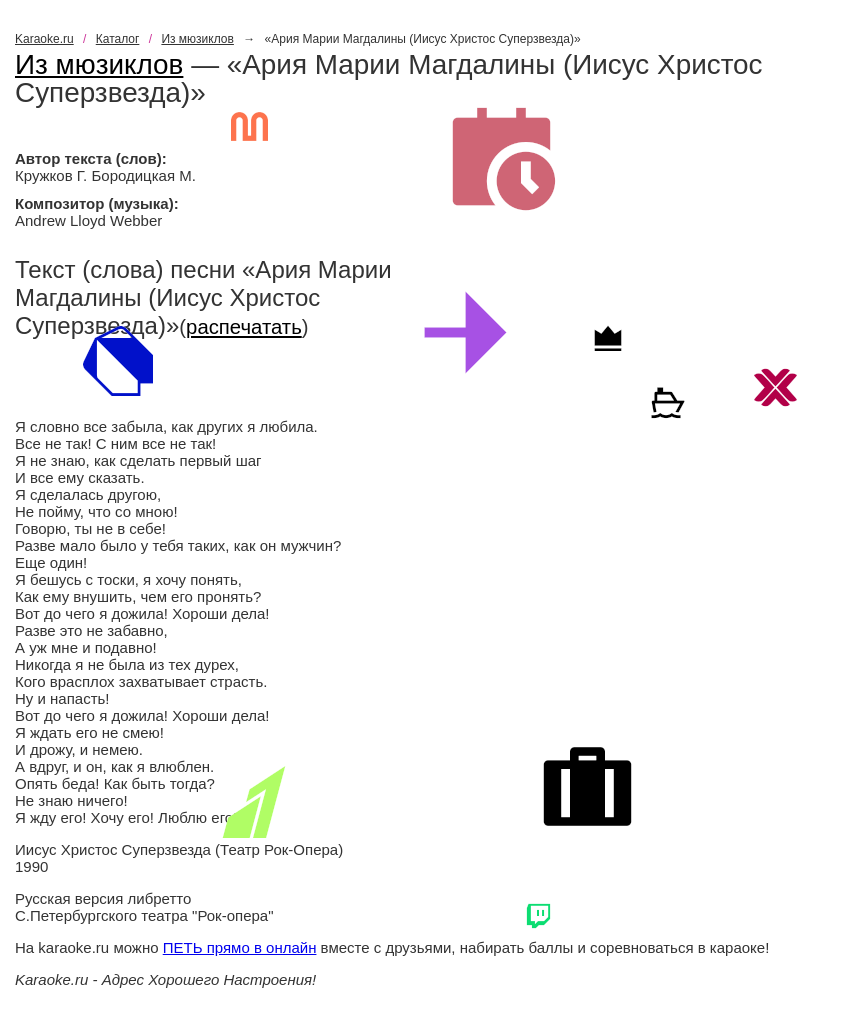  I want to click on access travel or trip planning features, so click(587, 786).